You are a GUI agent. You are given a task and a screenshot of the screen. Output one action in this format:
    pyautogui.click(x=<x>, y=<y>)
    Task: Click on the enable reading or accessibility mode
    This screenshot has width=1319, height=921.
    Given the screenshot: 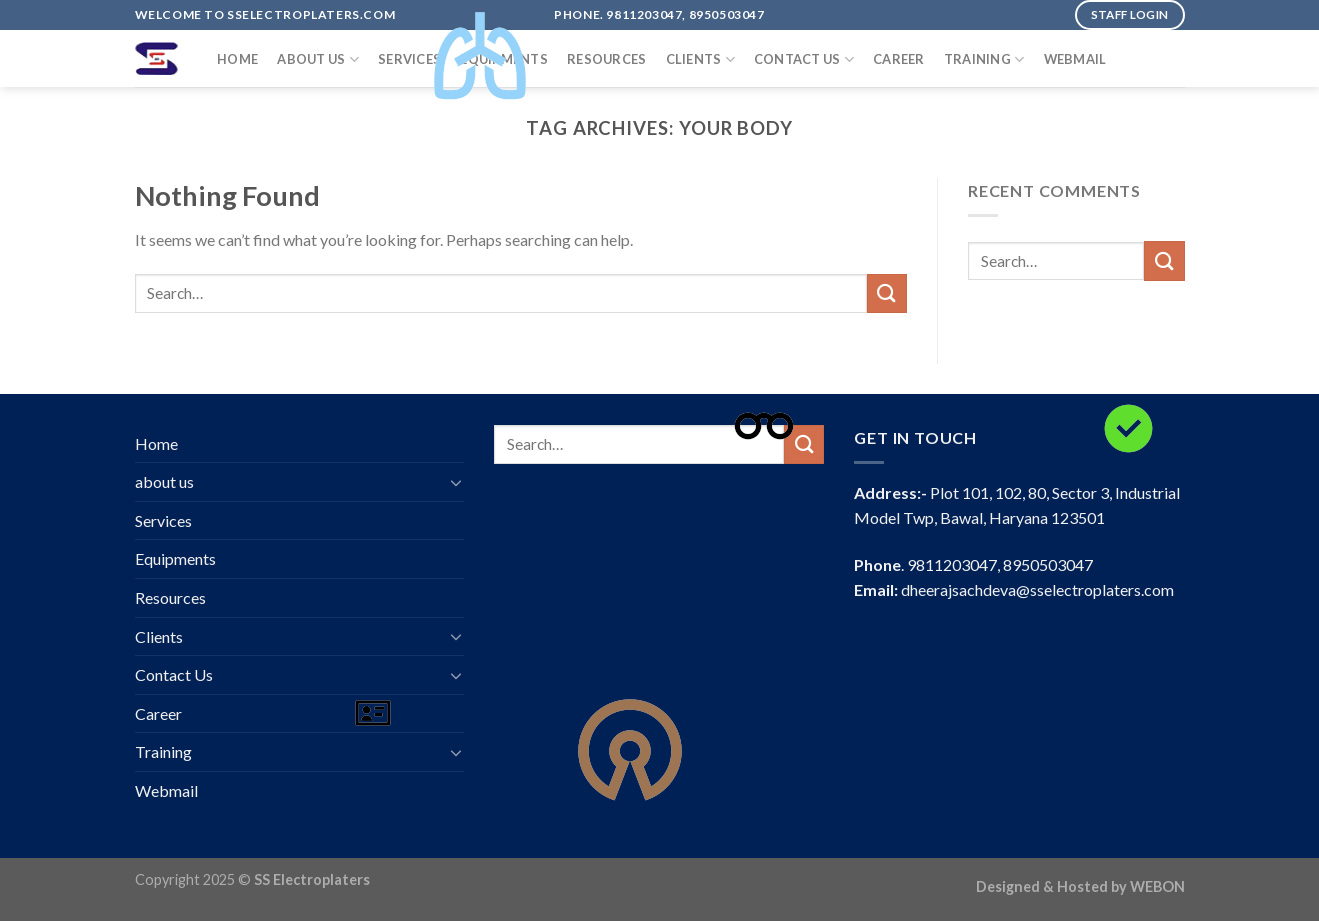 What is the action you would take?
    pyautogui.click(x=764, y=426)
    